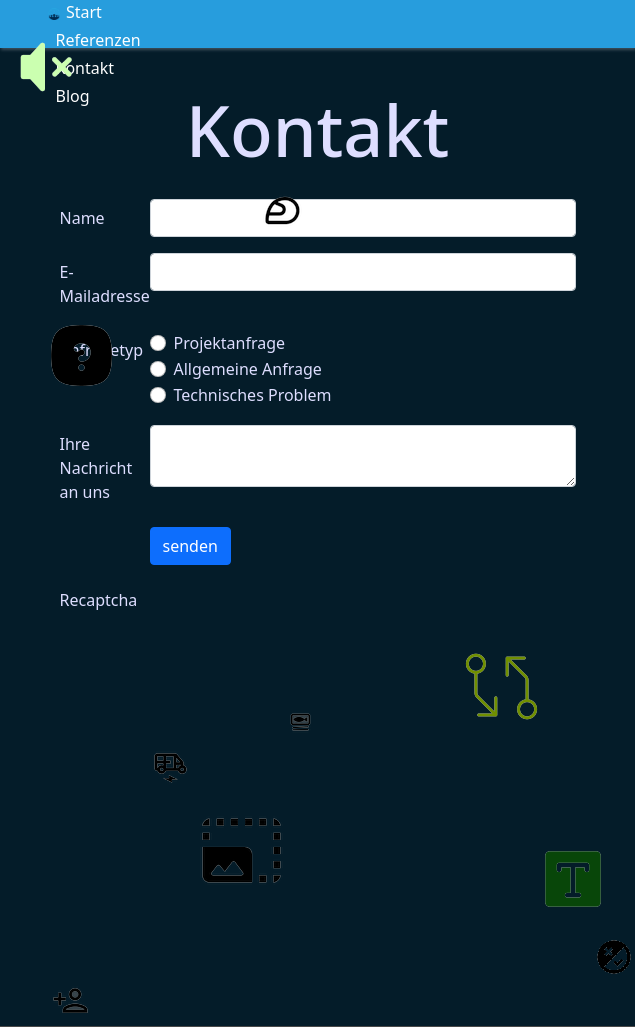  Describe the element at coordinates (45, 67) in the screenshot. I see `mute audio or sound output` at that location.